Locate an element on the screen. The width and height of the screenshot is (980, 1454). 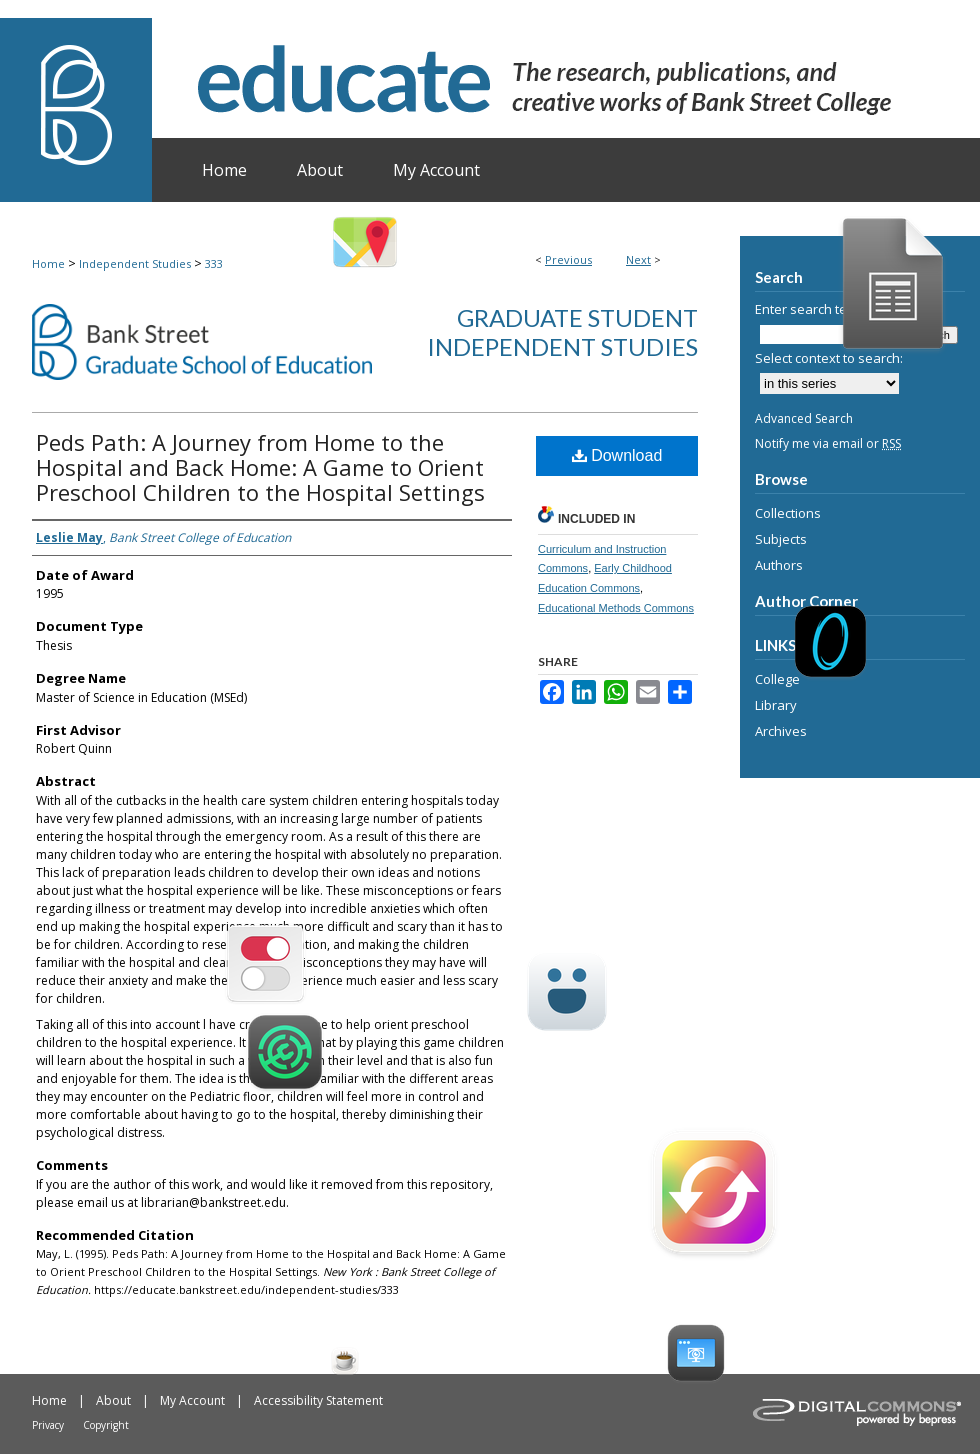
open switcheroo image converter app is located at coordinates (714, 1192).